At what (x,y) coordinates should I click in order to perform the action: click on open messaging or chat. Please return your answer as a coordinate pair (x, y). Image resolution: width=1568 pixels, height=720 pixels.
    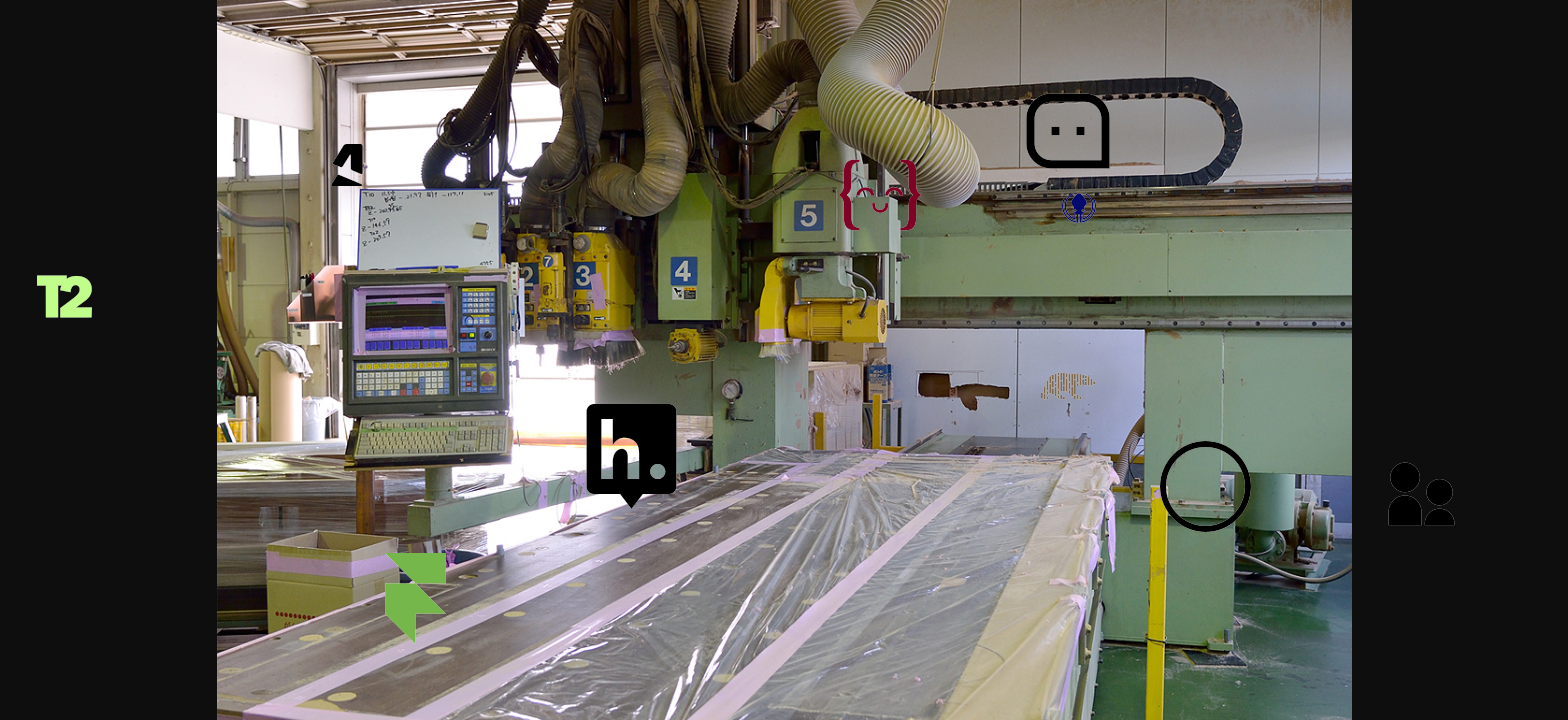
    Looking at the image, I should click on (1068, 131).